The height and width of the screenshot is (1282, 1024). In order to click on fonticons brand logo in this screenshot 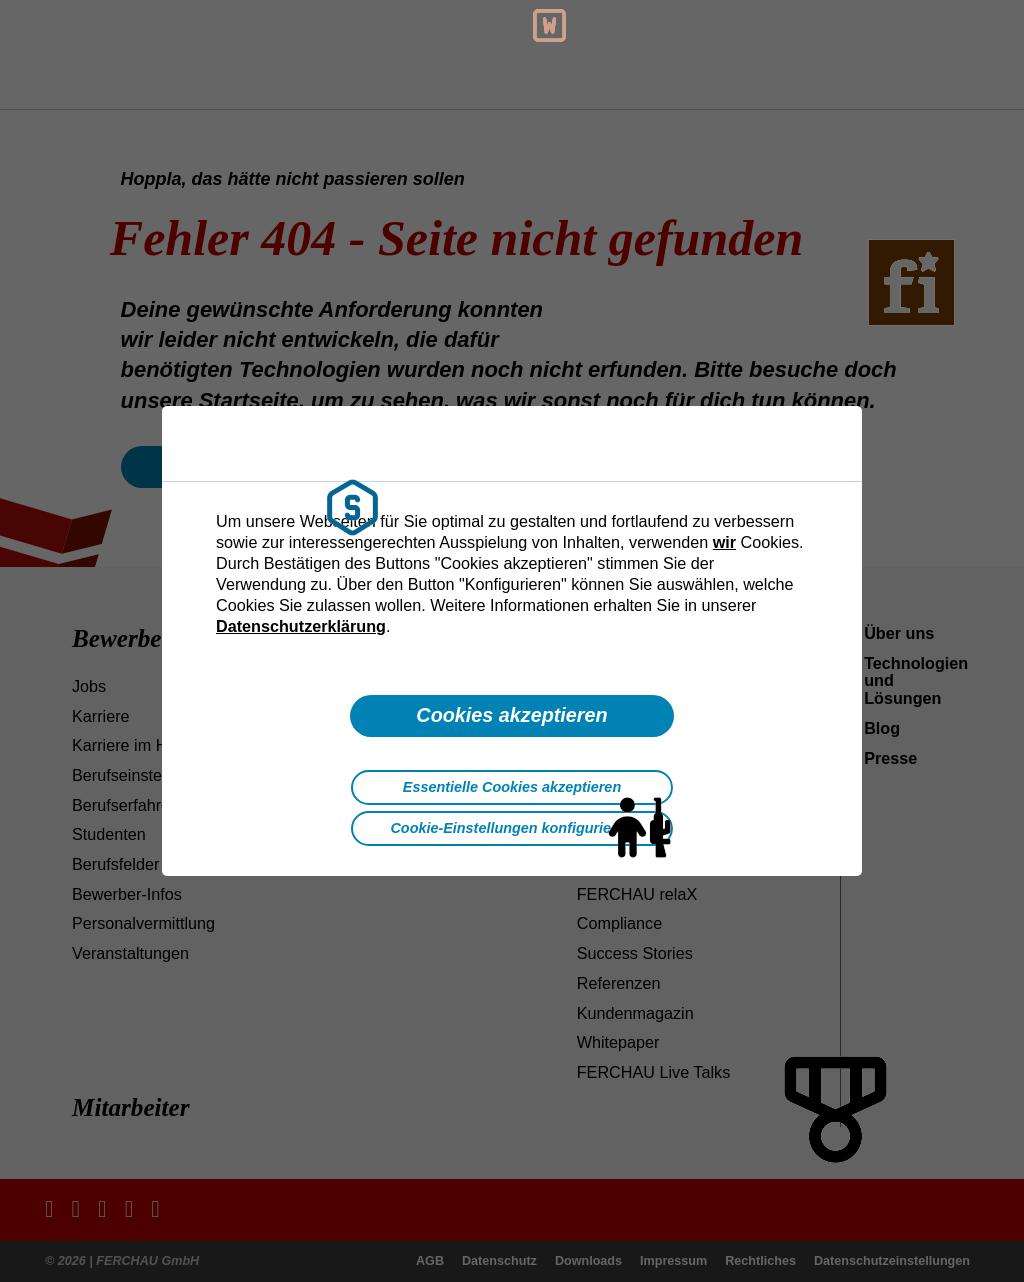, I will do `click(911, 282)`.